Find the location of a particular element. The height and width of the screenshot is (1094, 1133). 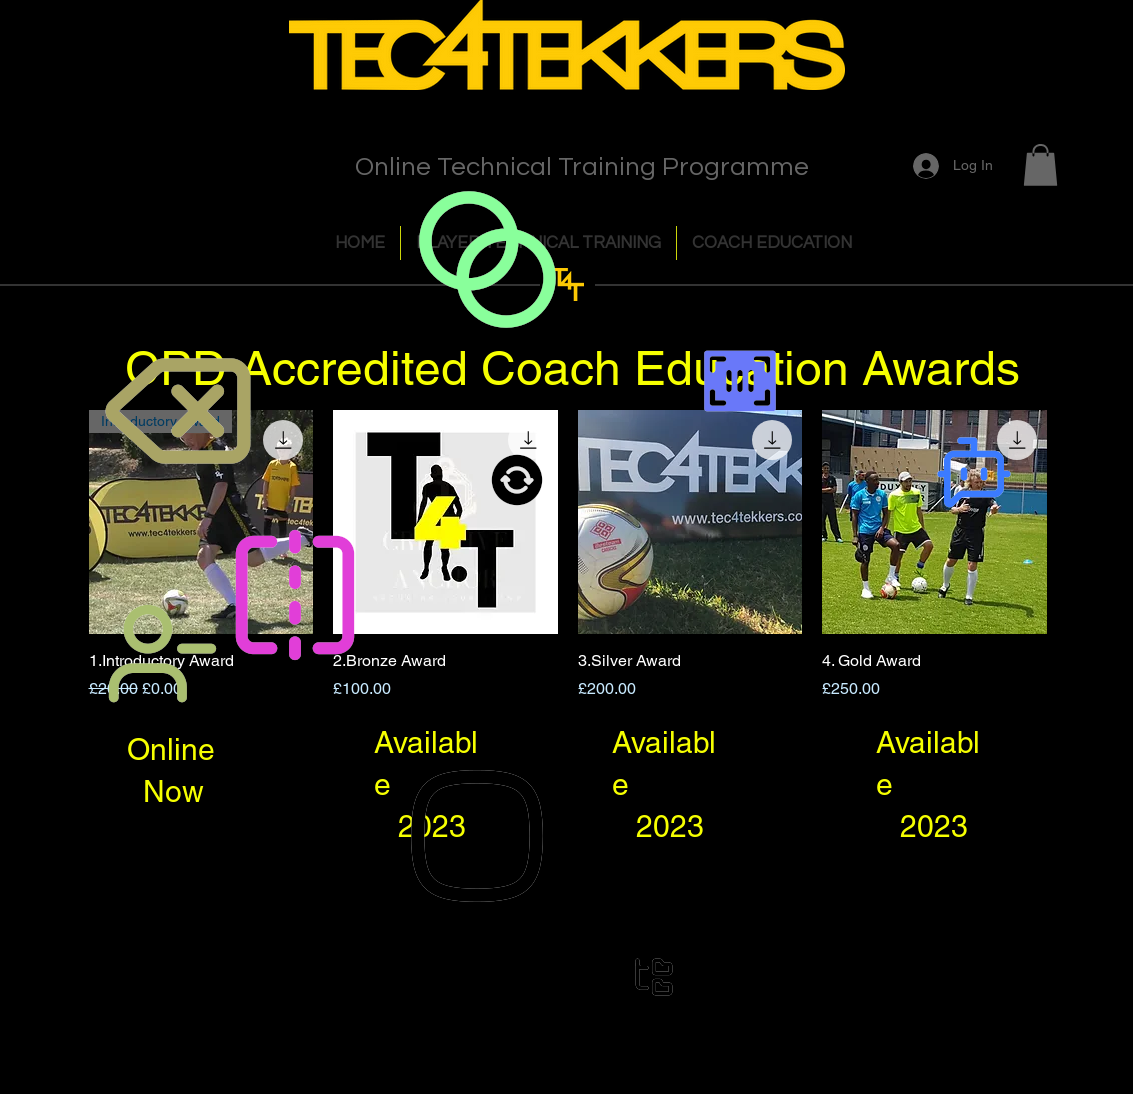

open chat with AI assistant is located at coordinates (974, 474).